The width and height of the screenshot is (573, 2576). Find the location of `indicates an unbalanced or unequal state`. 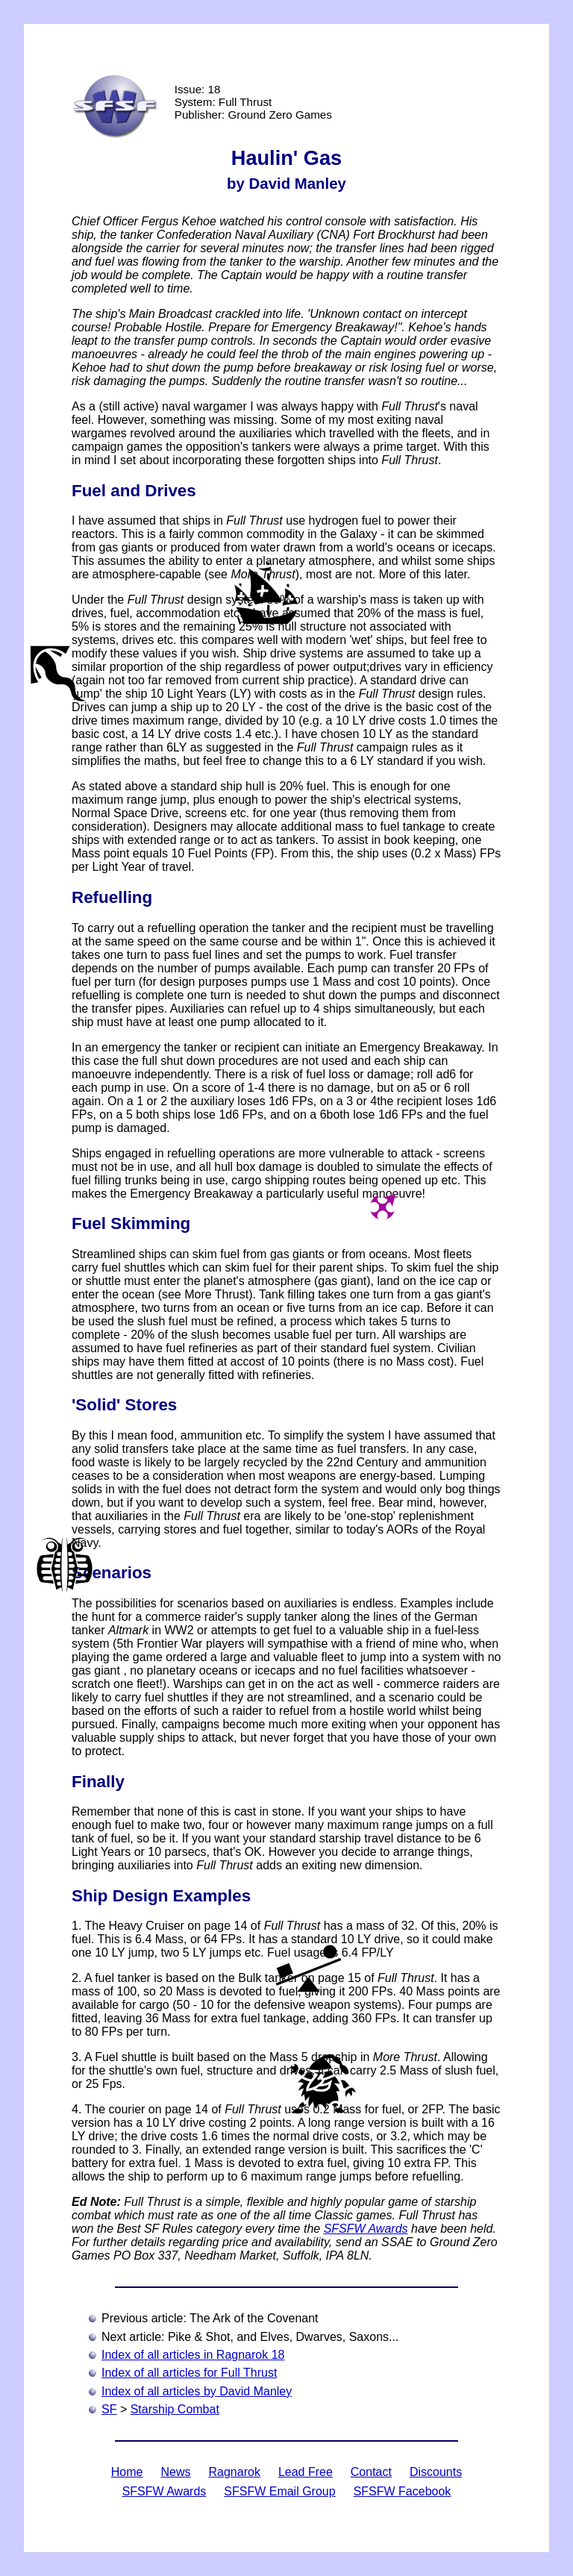

indicates an unbalanced or unequal state is located at coordinates (308, 1958).